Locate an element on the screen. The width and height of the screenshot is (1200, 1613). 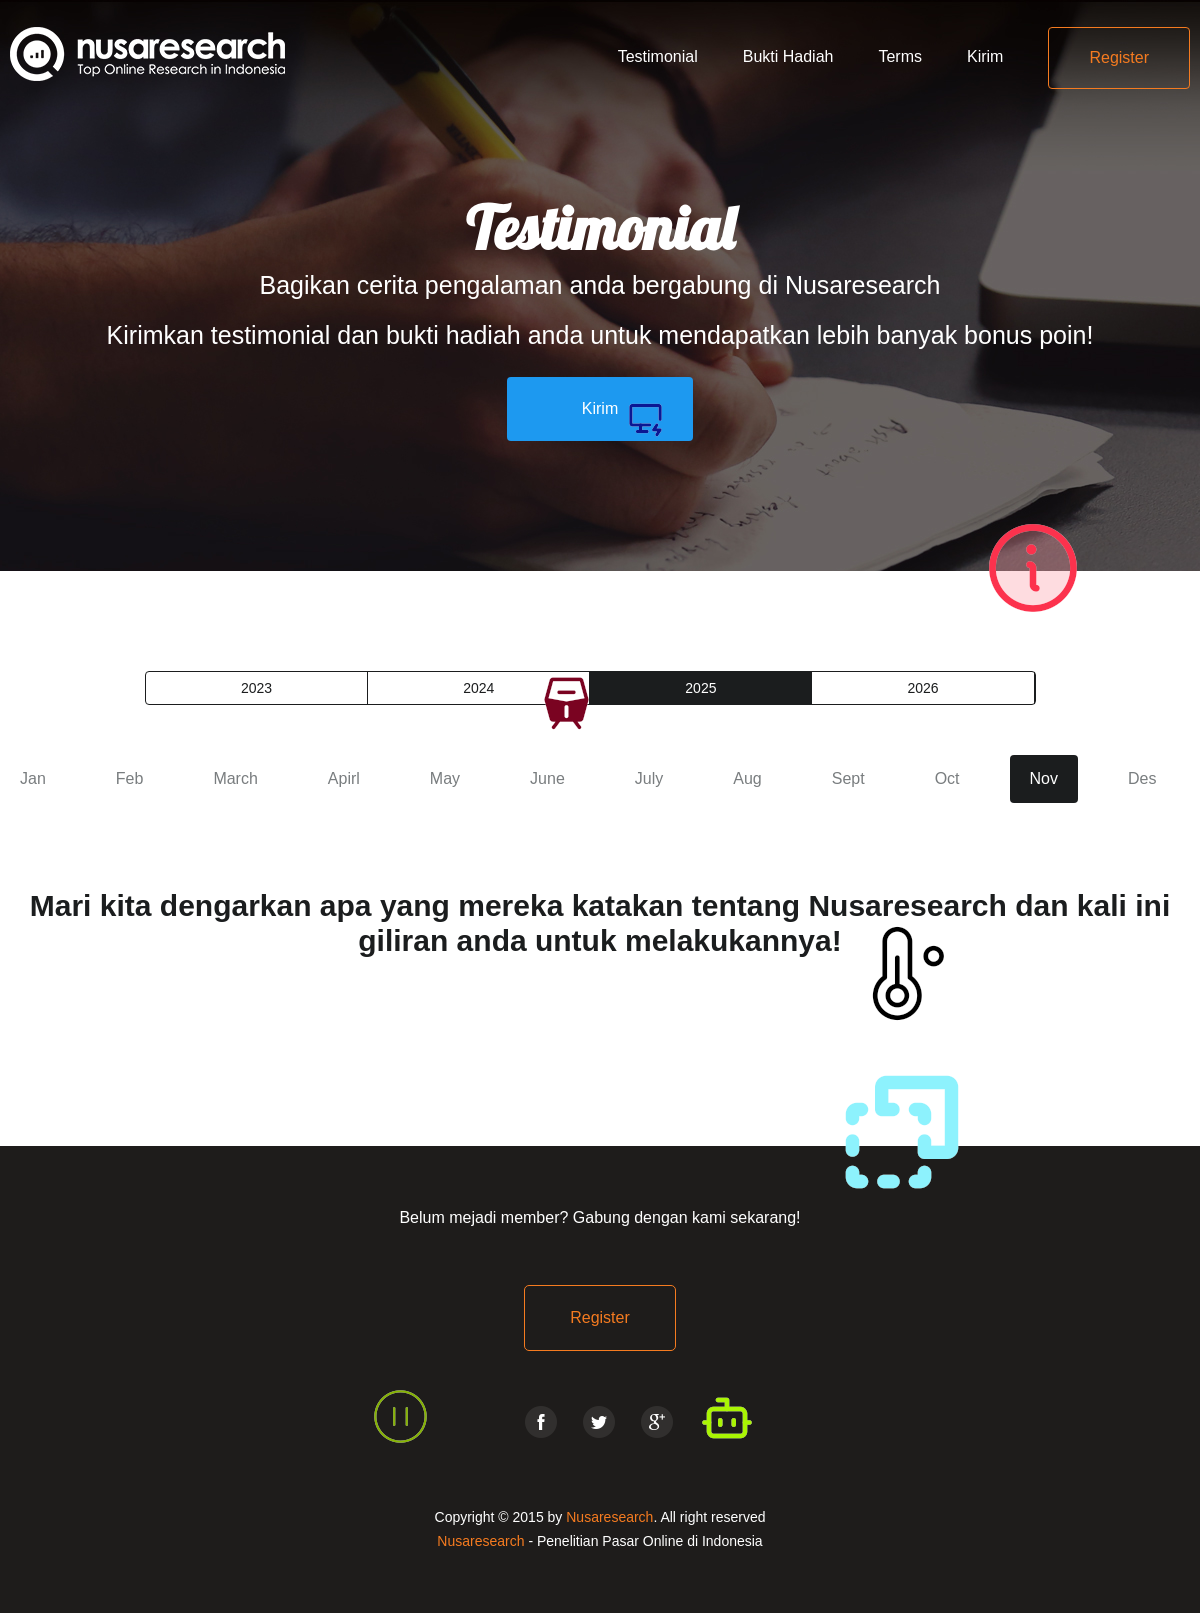
view current temperature is located at coordinates (900, 973).